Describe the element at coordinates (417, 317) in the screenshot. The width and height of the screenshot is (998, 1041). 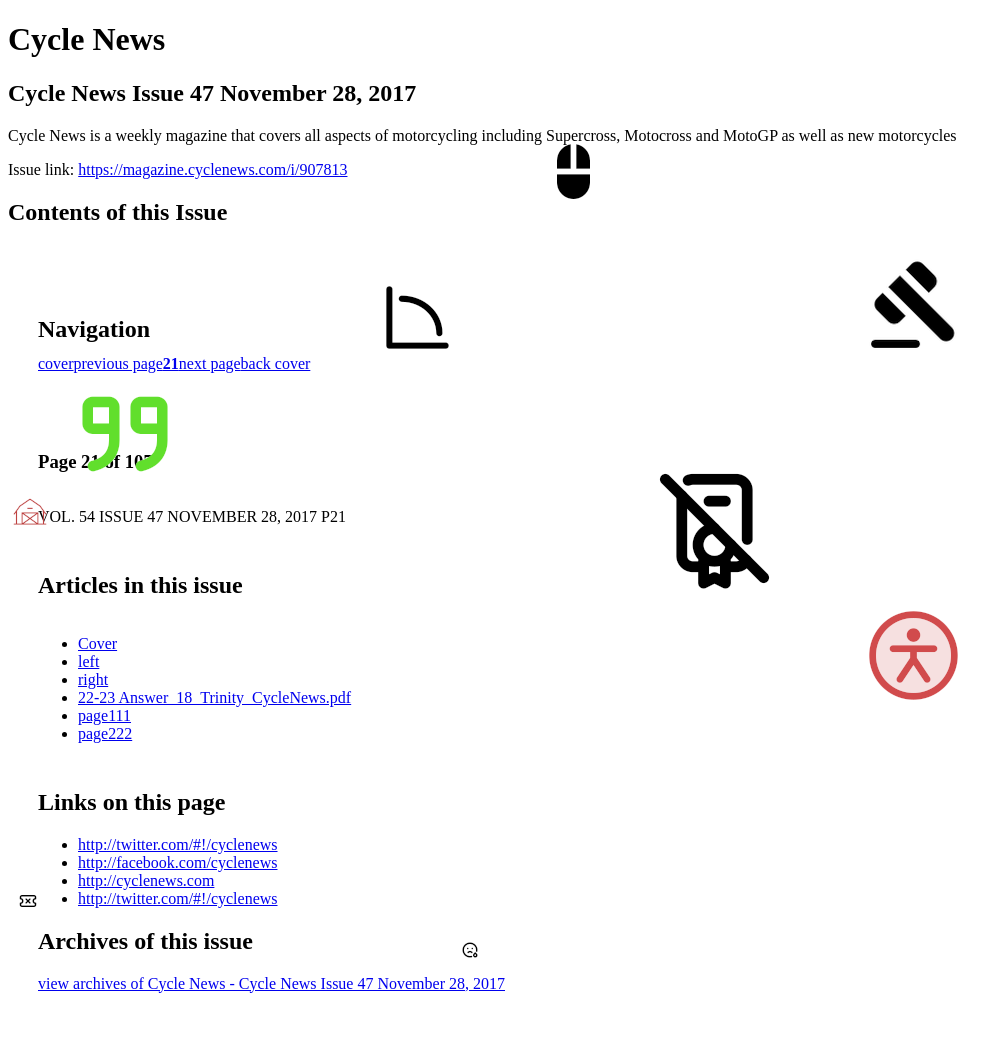
I see `view production possibility frontier chart` at that location.